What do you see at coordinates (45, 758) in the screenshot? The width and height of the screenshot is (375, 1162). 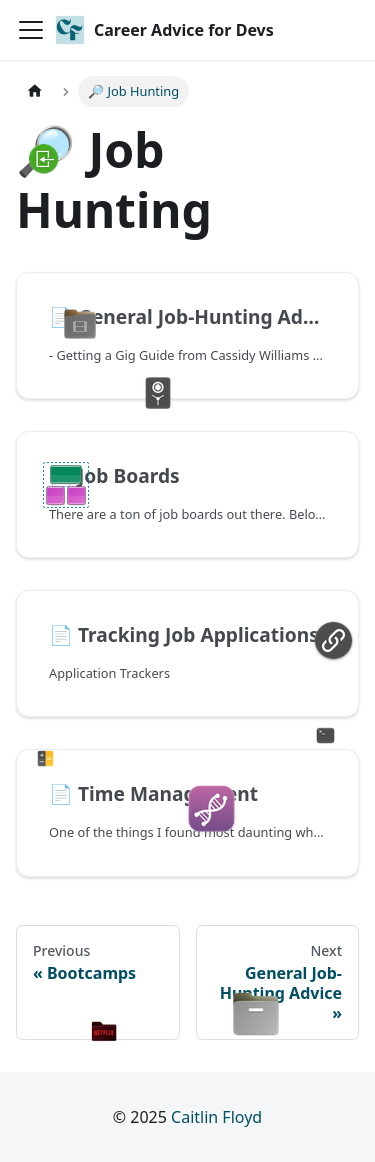 I see `open the calculator app` at bounding box center [45, 758].